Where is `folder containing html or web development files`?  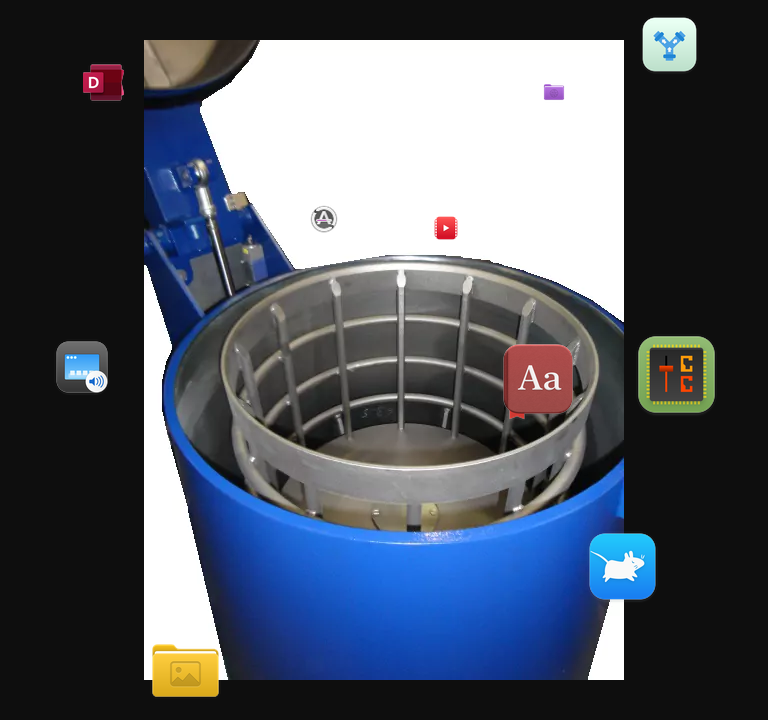
folder containing html or web development files is located at coordinates (554, 92).